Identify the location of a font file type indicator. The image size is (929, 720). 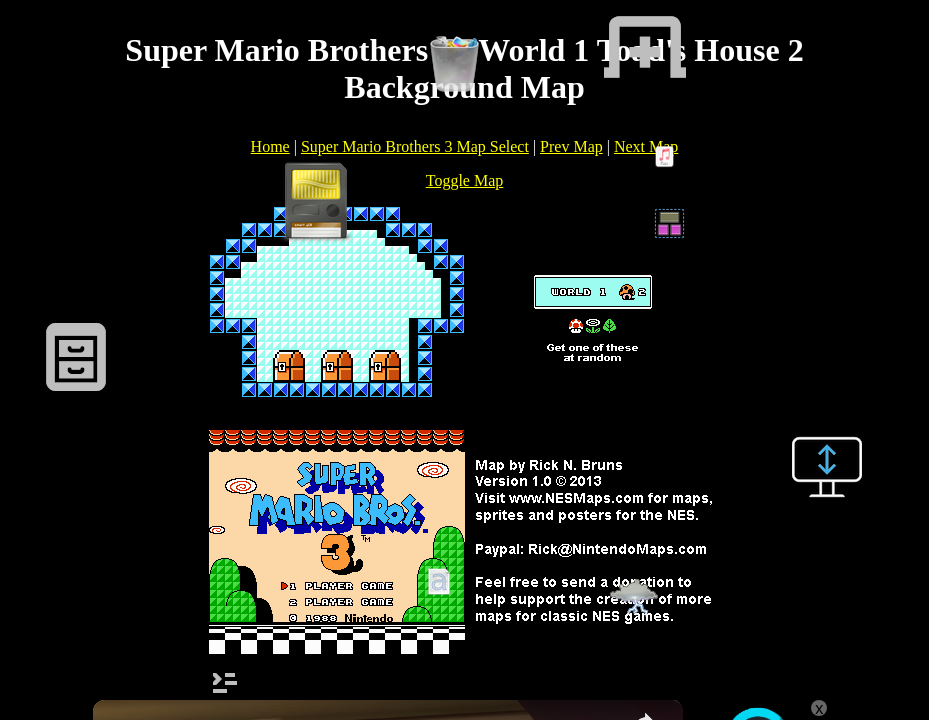
(439, 581).